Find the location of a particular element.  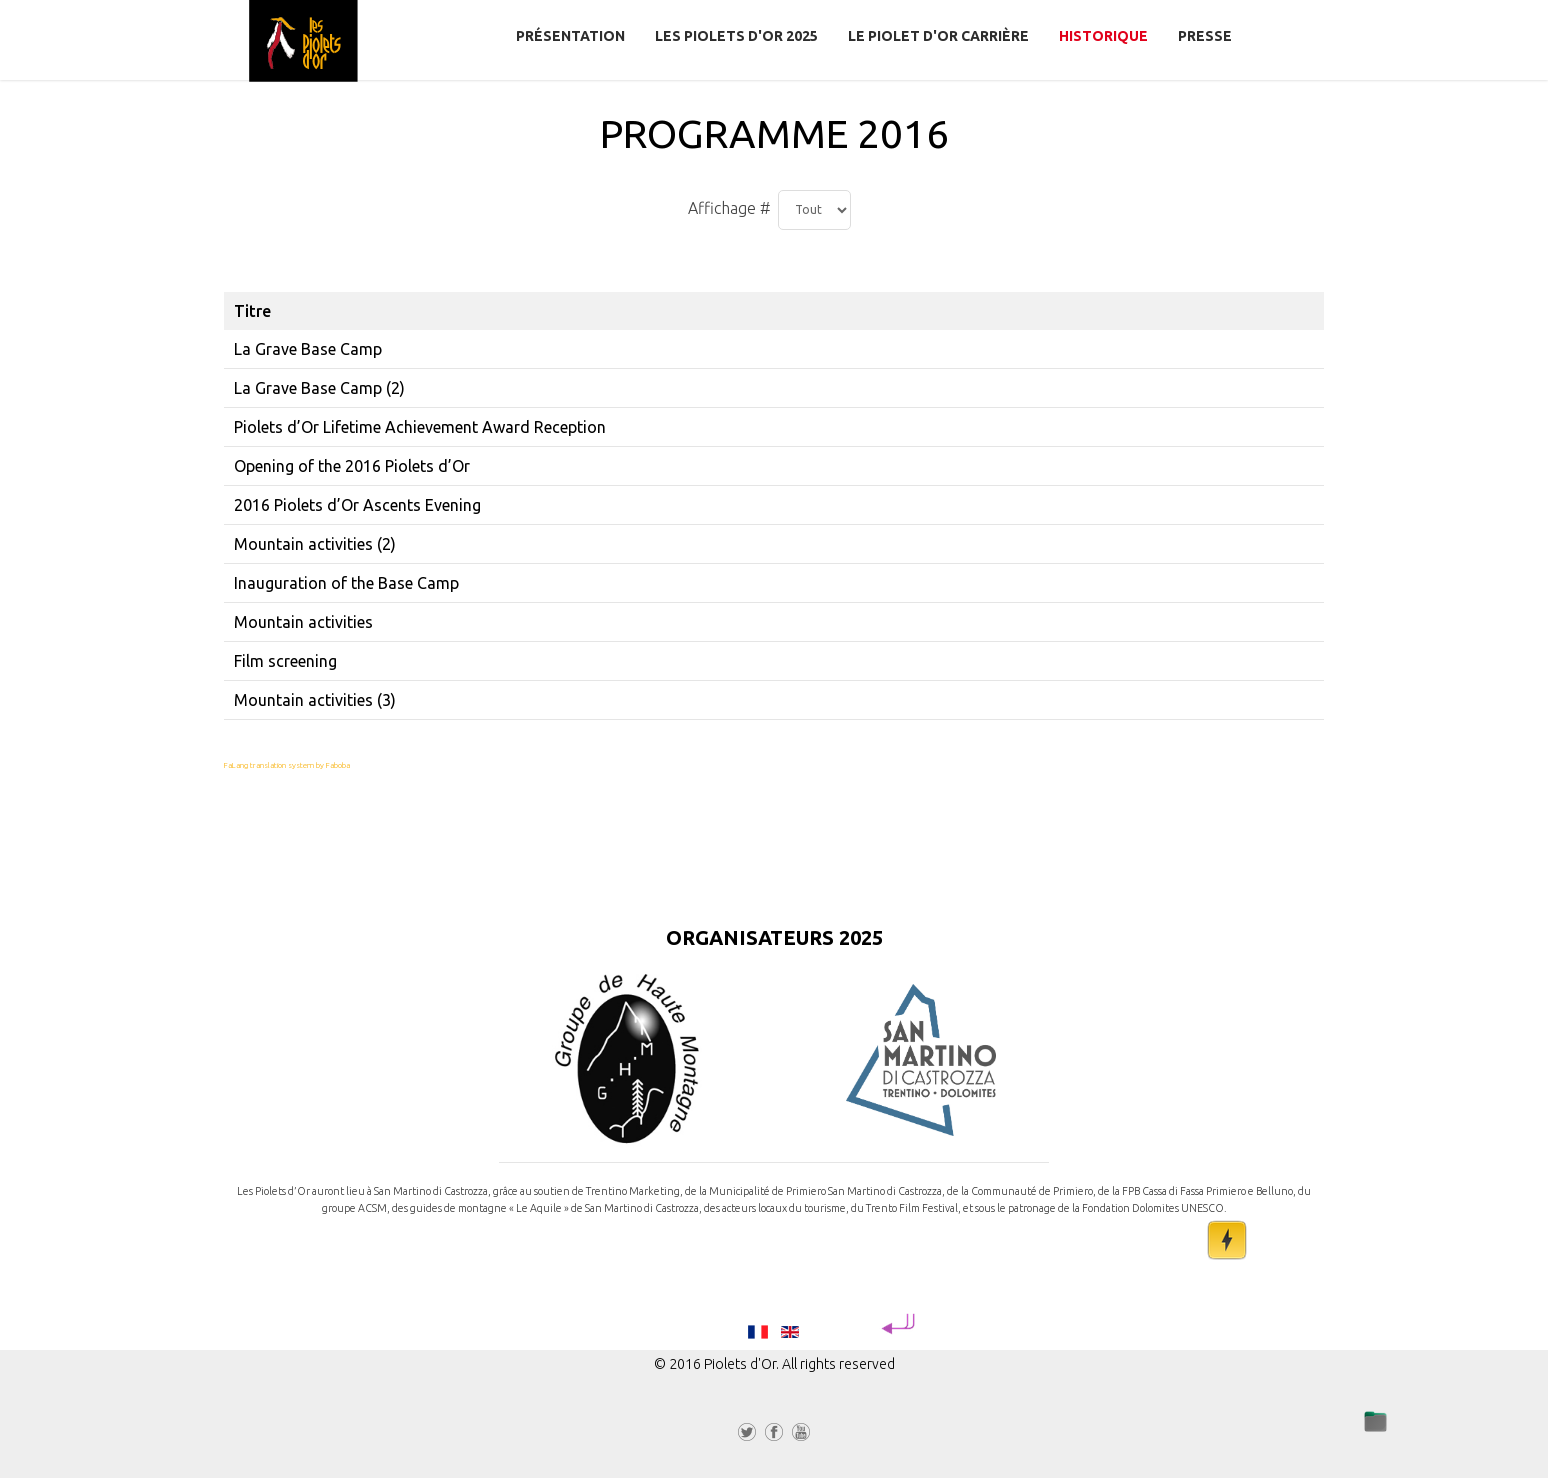

open a folder to view its contents is located at coordinates (1375, 1421).